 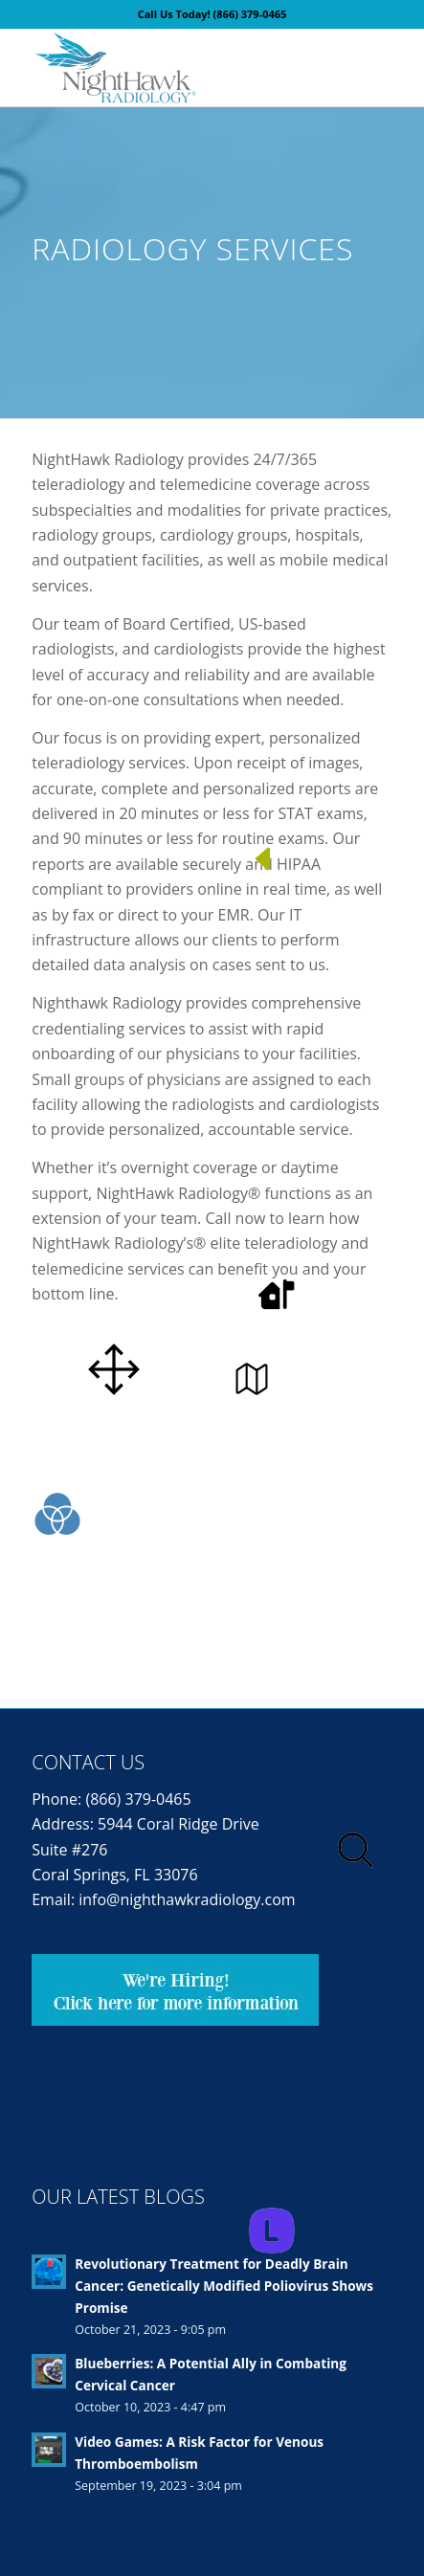 I want to click on view your home address or primary location, so click(x=276, y=1294).